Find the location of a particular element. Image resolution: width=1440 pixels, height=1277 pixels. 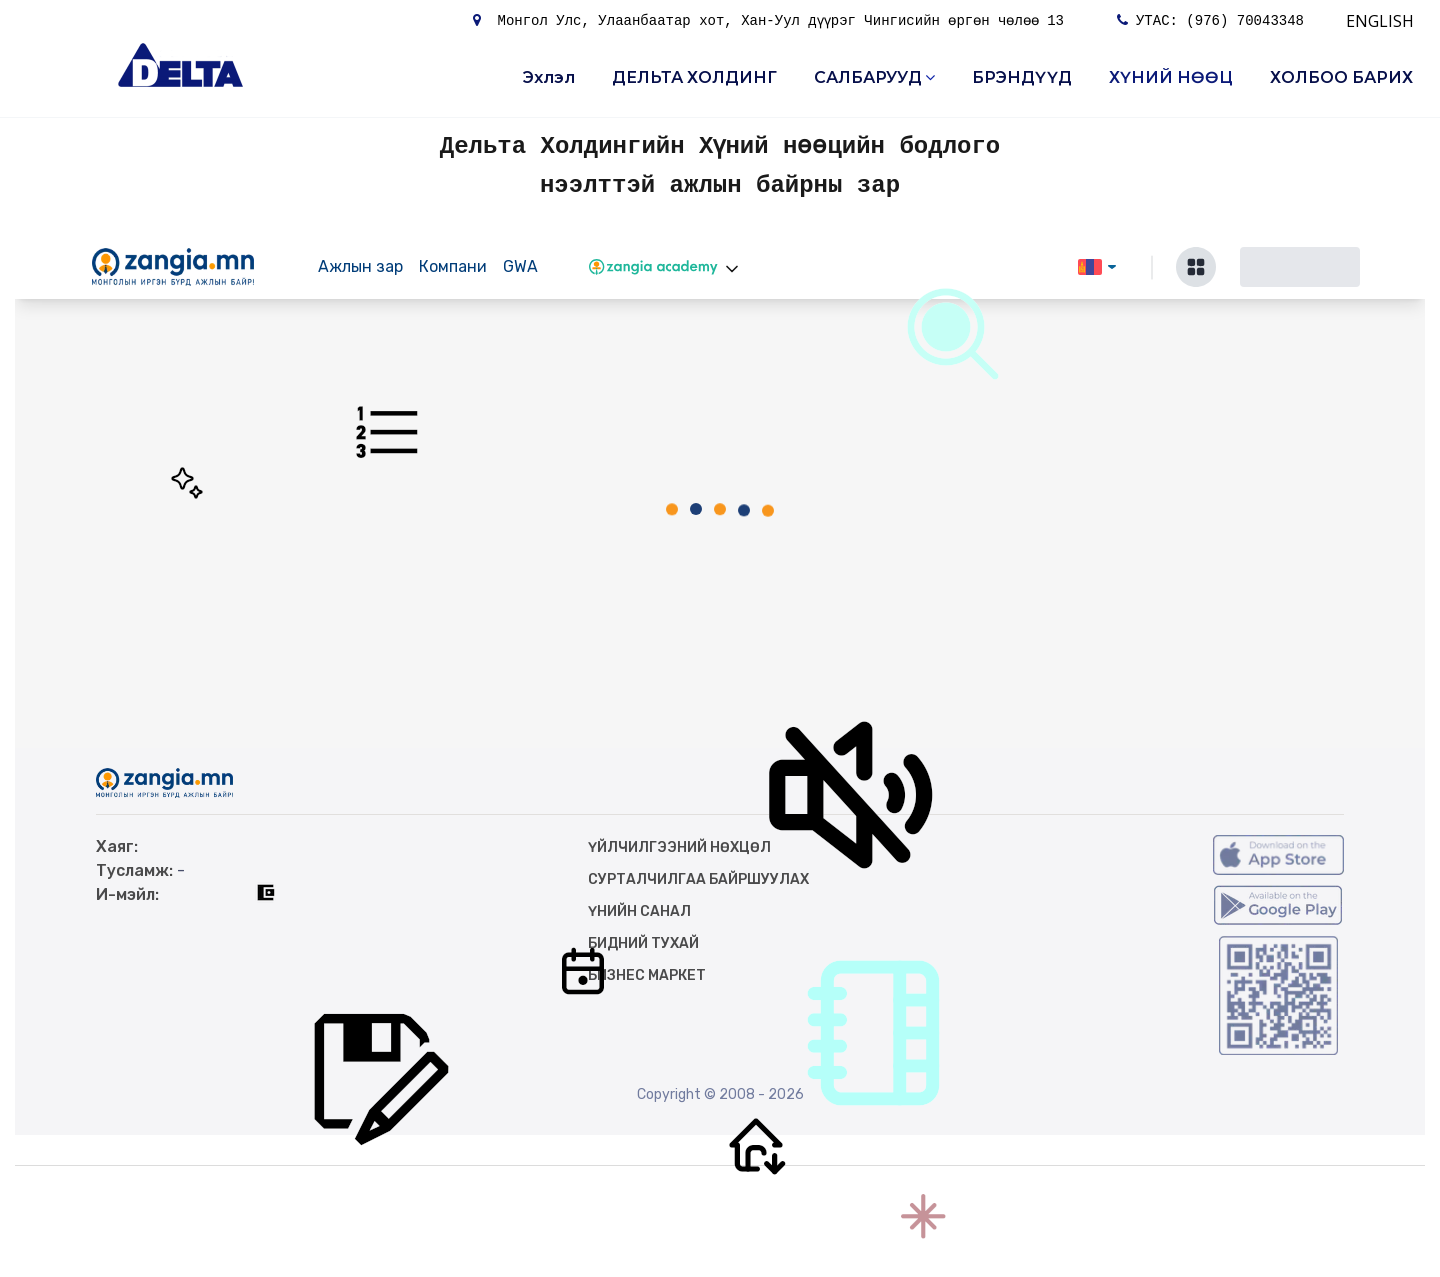

create a numbered list is located at coordinates (384, 434).